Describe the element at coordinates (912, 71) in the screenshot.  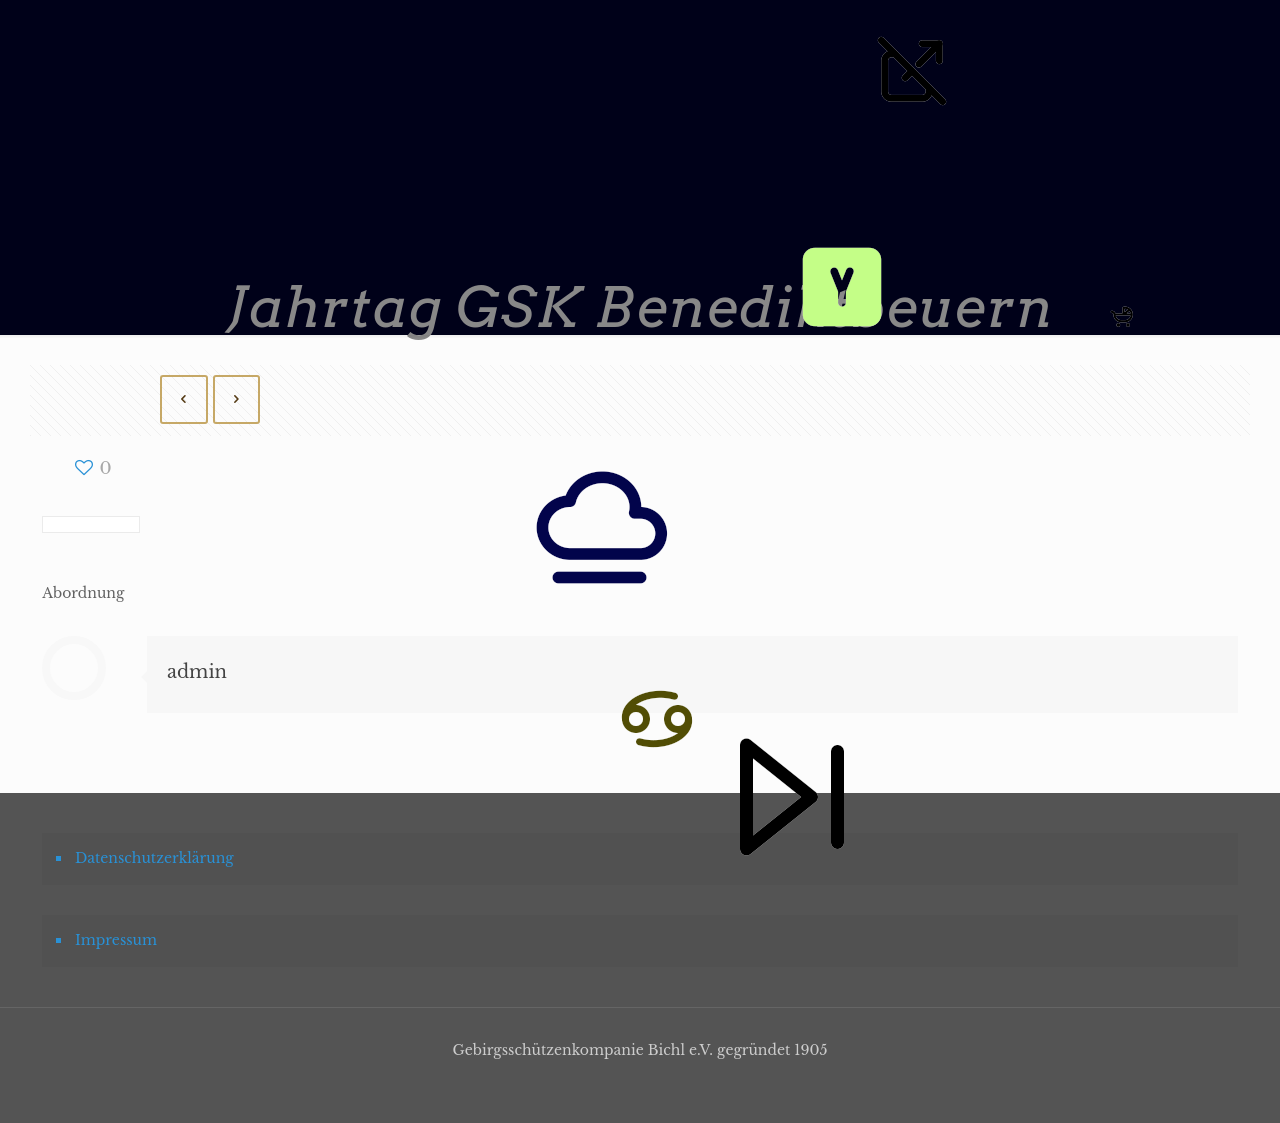
I see `external link disabled or unavailable` at that location.